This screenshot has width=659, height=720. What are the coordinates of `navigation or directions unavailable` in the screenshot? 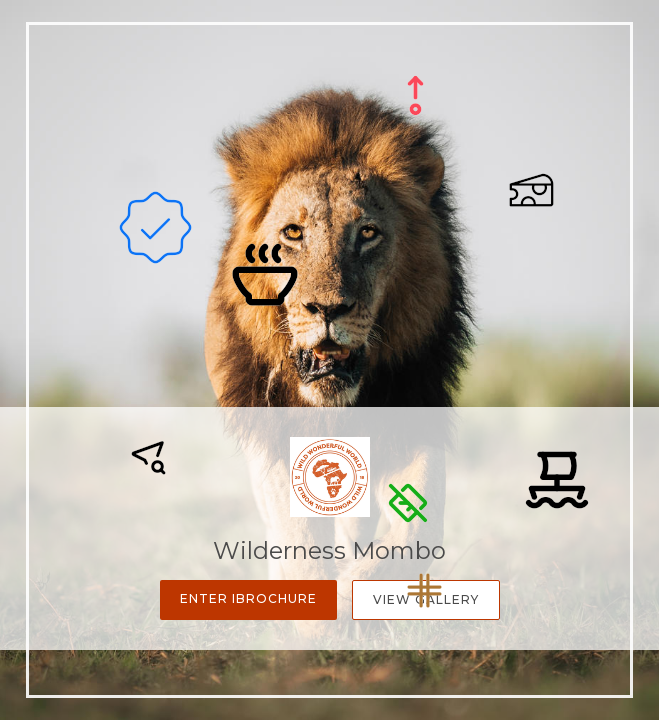 It's located at (408, 503).